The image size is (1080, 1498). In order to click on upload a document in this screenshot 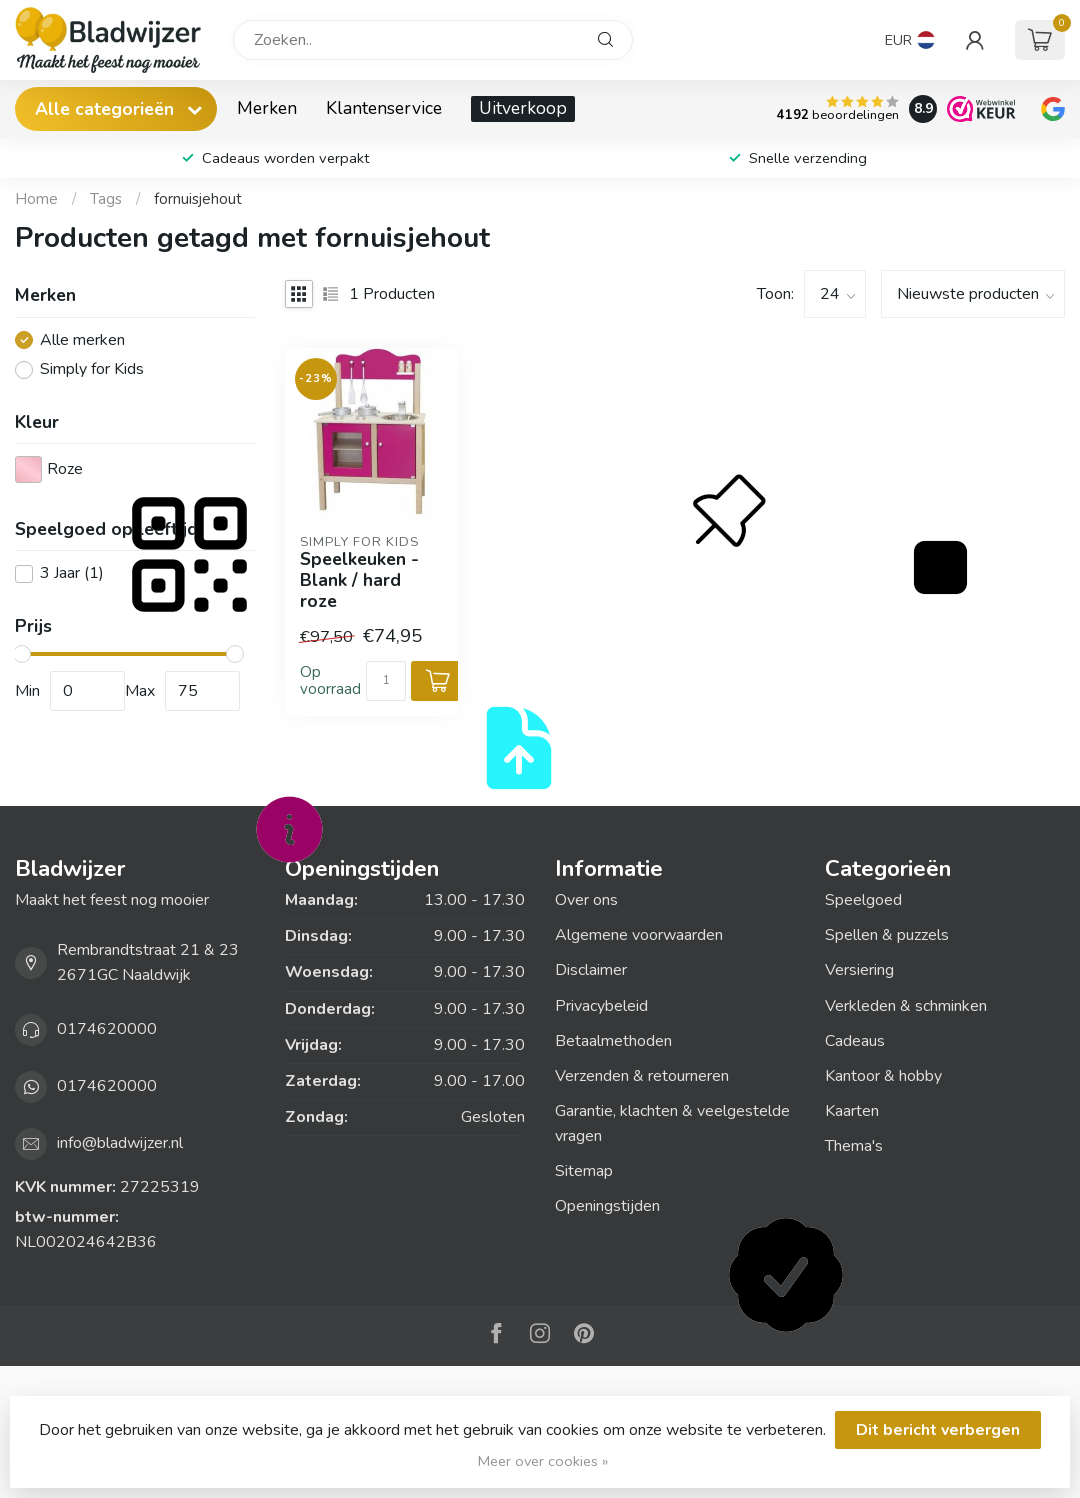, I will do `click(519, 748)`.